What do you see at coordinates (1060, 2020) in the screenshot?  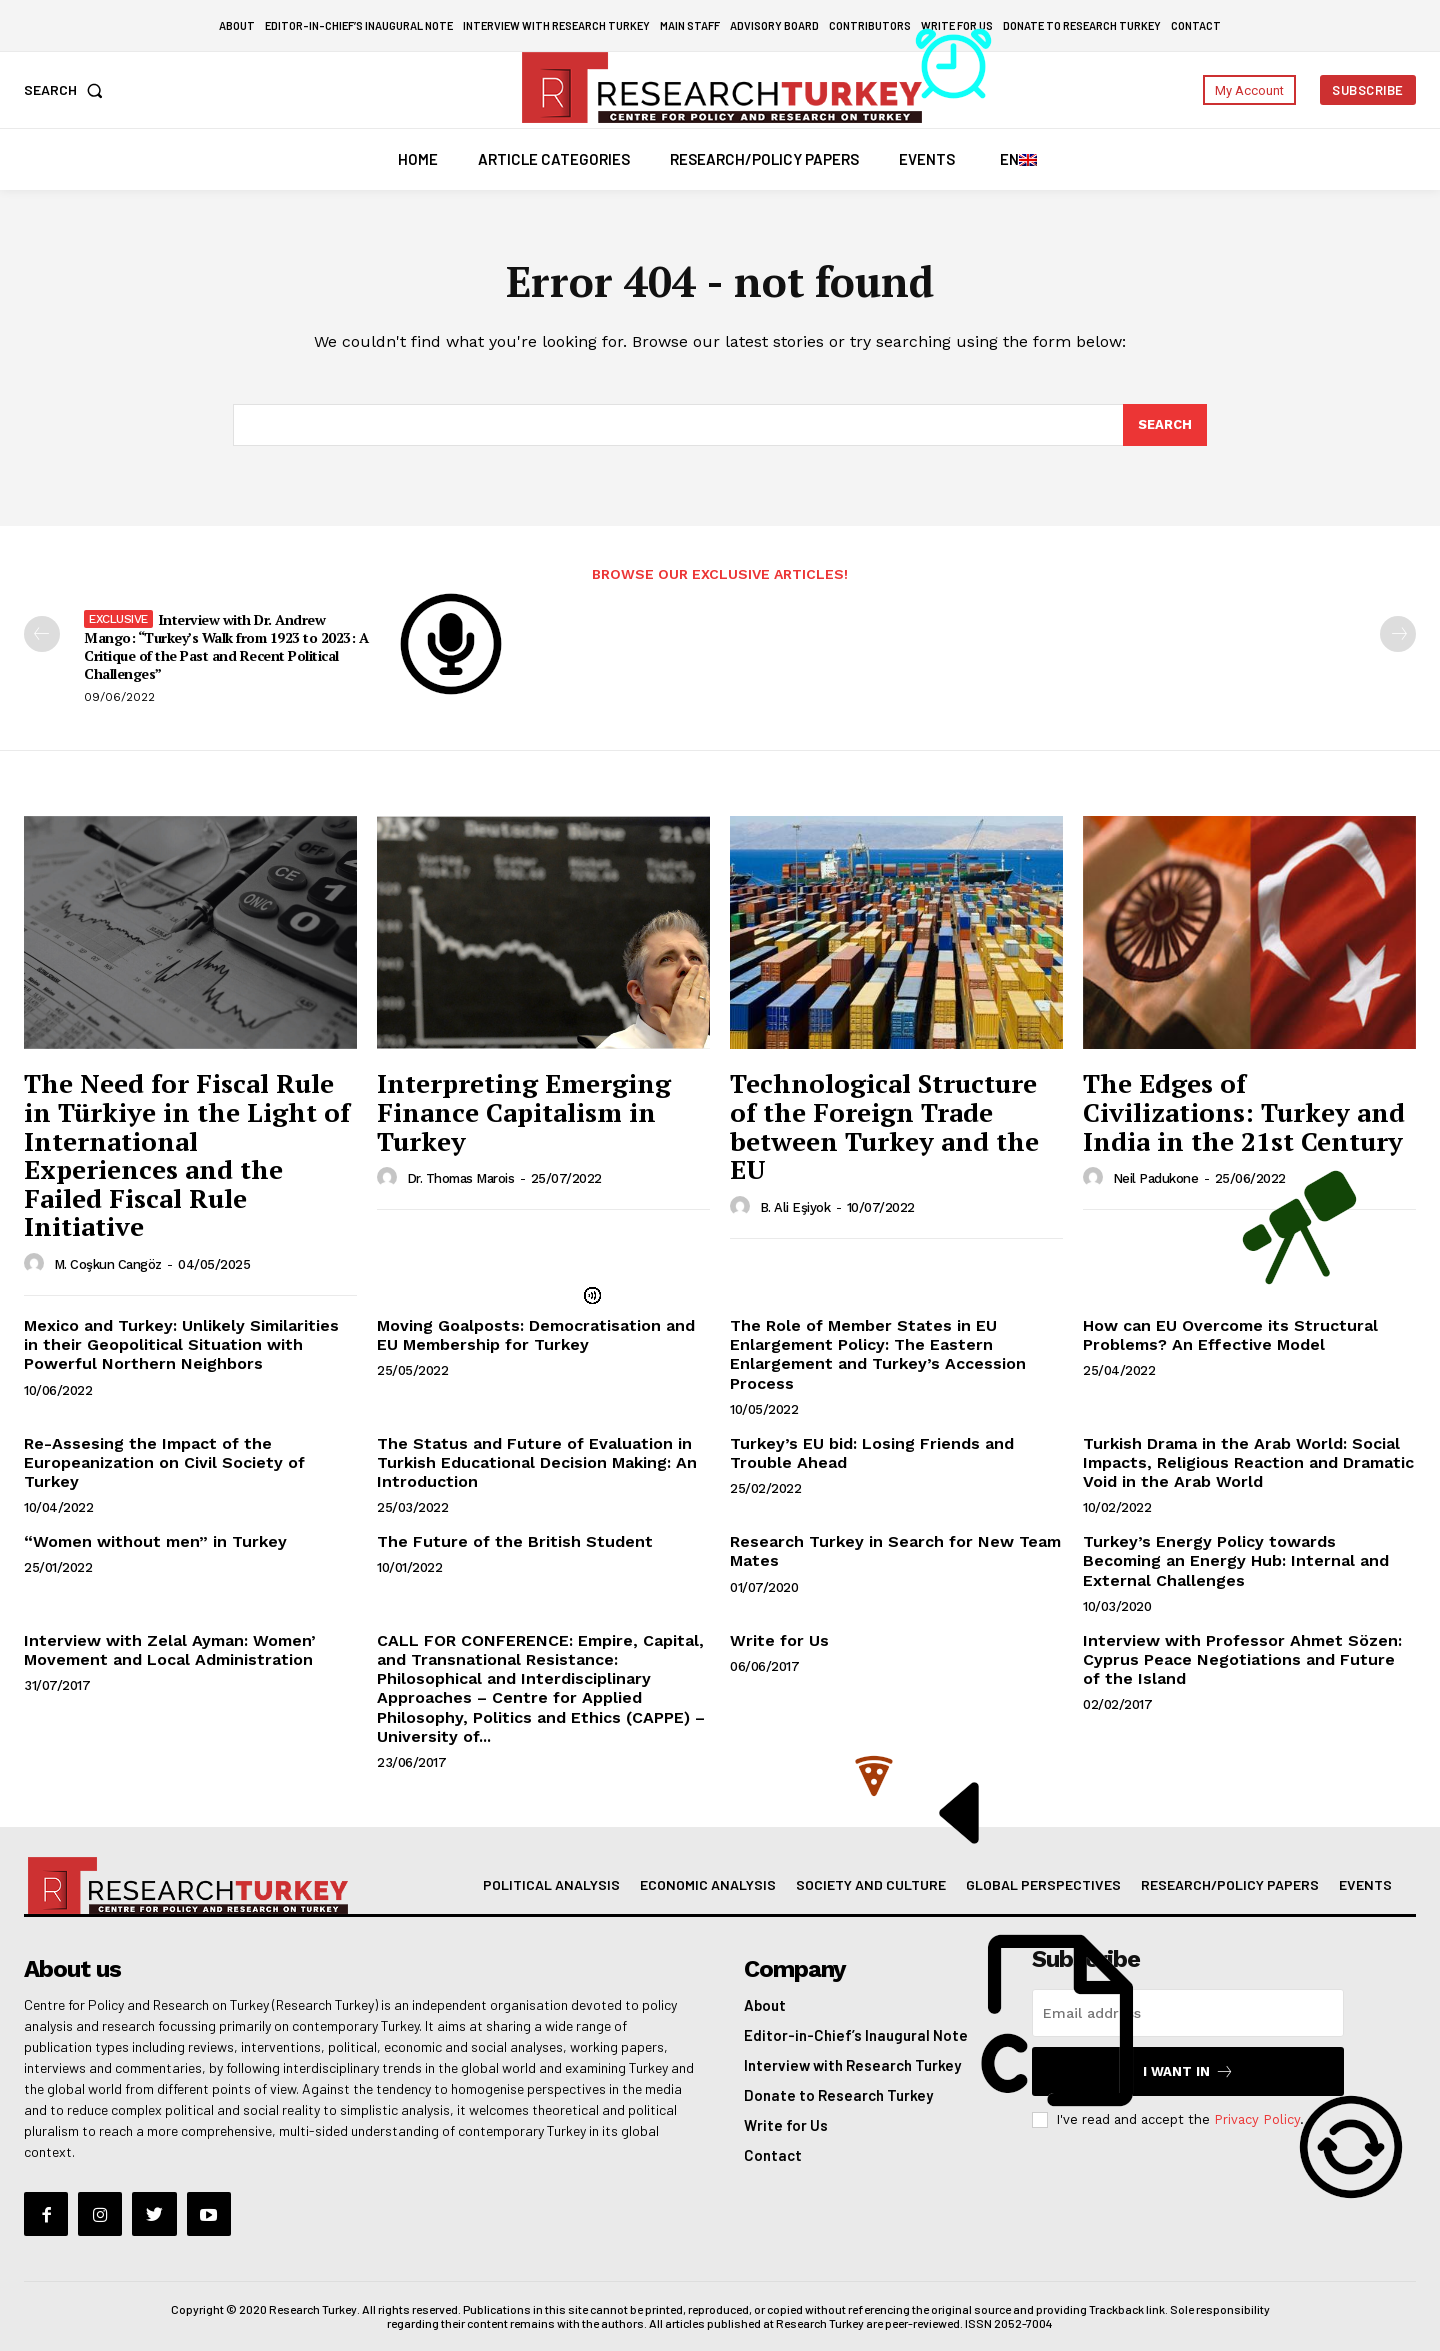 I see `open a C programming language file` at bounding box center [1060, 2020].